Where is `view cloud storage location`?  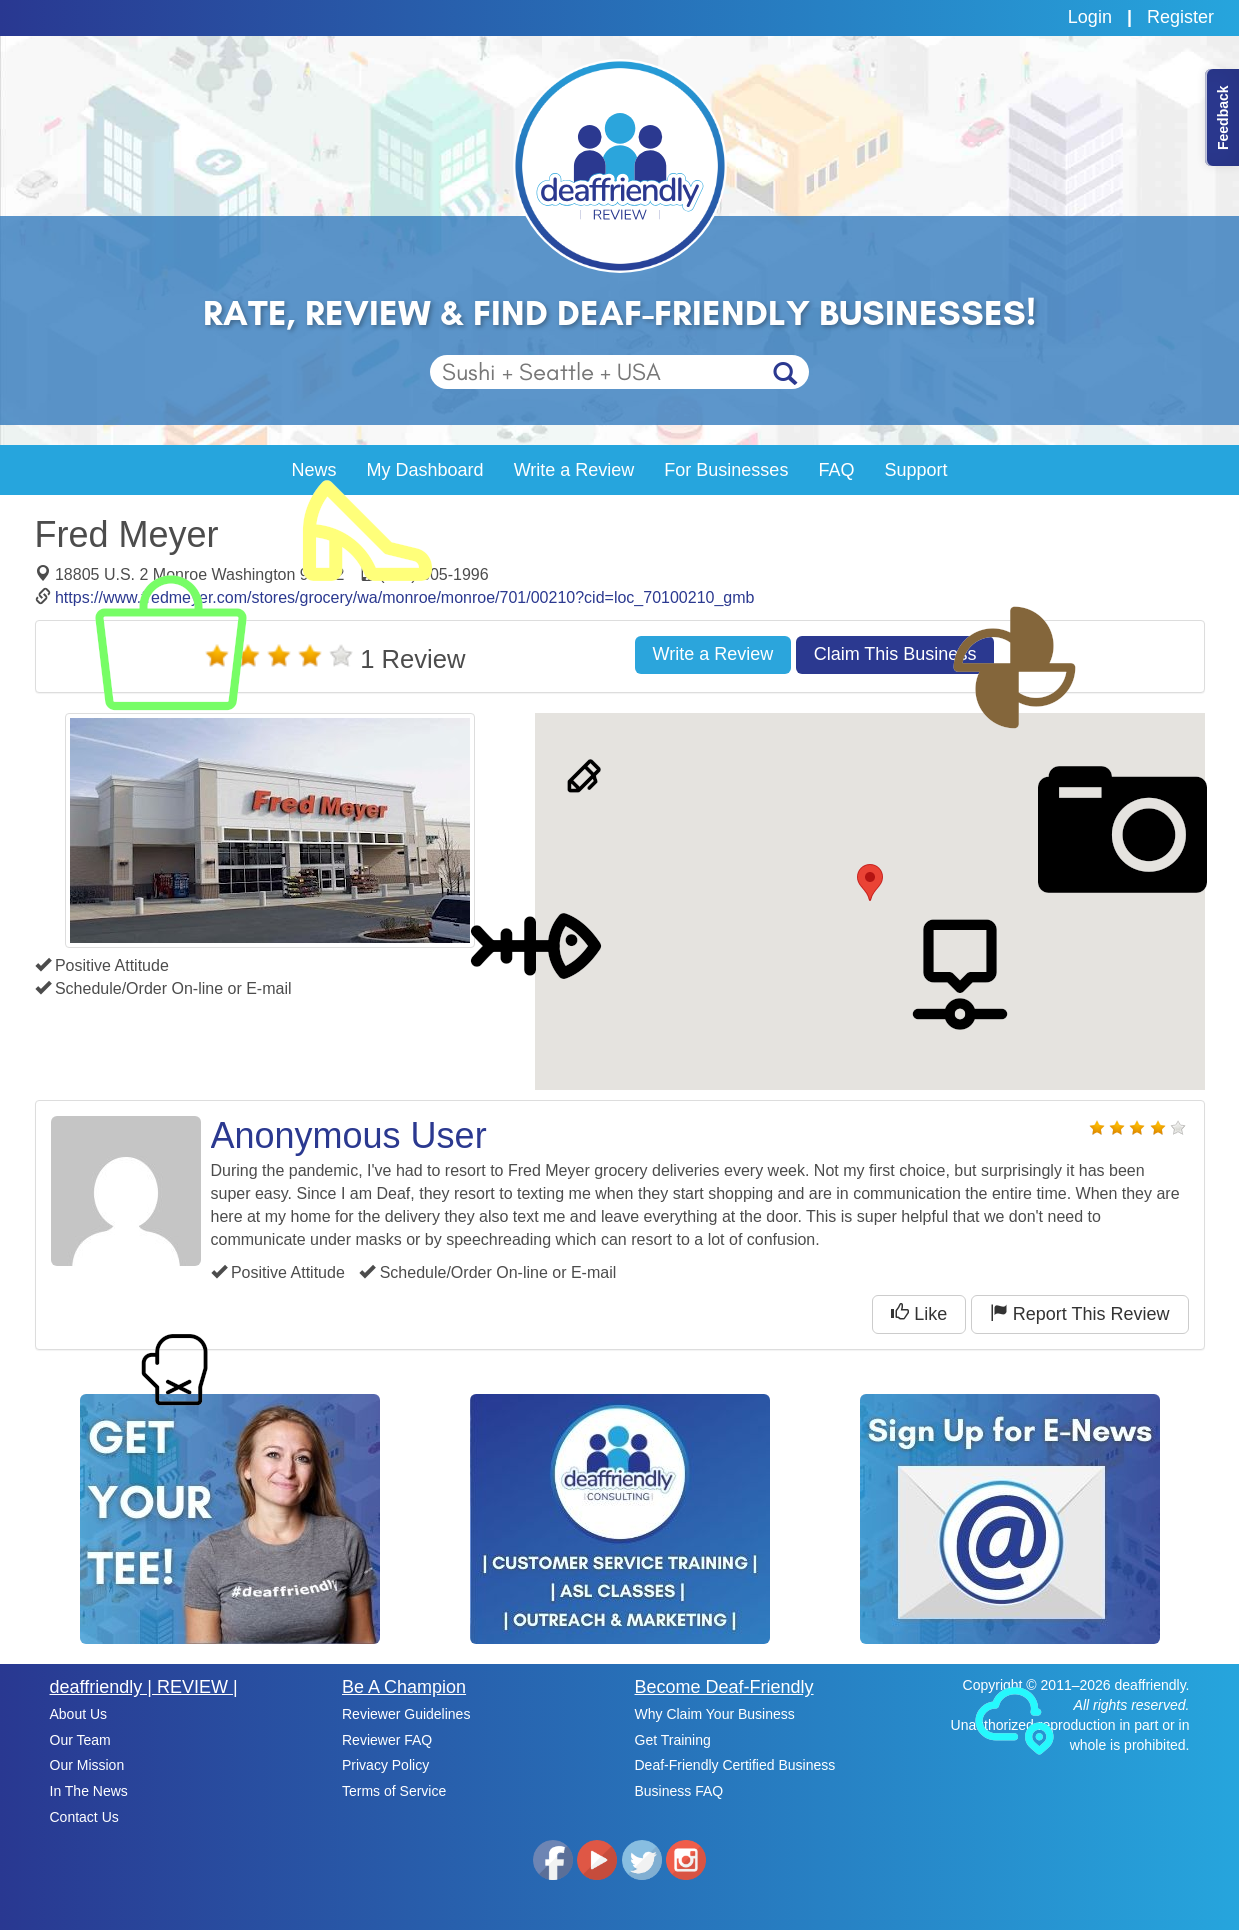 view cloud storage location is located at coordinates (1014, 1715).